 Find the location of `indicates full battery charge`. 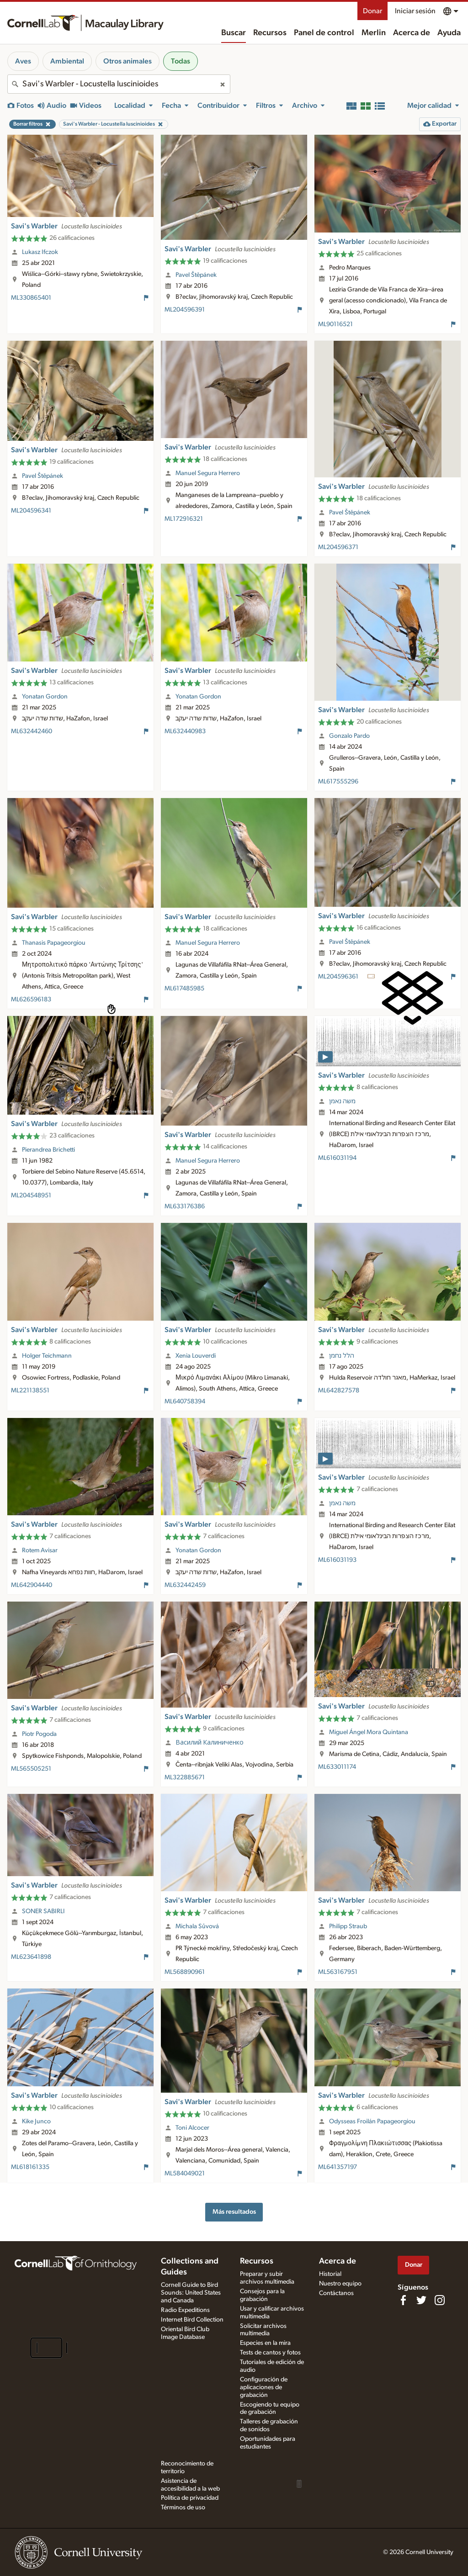

indicates full battery charge is located at coordinates (299, 2483).